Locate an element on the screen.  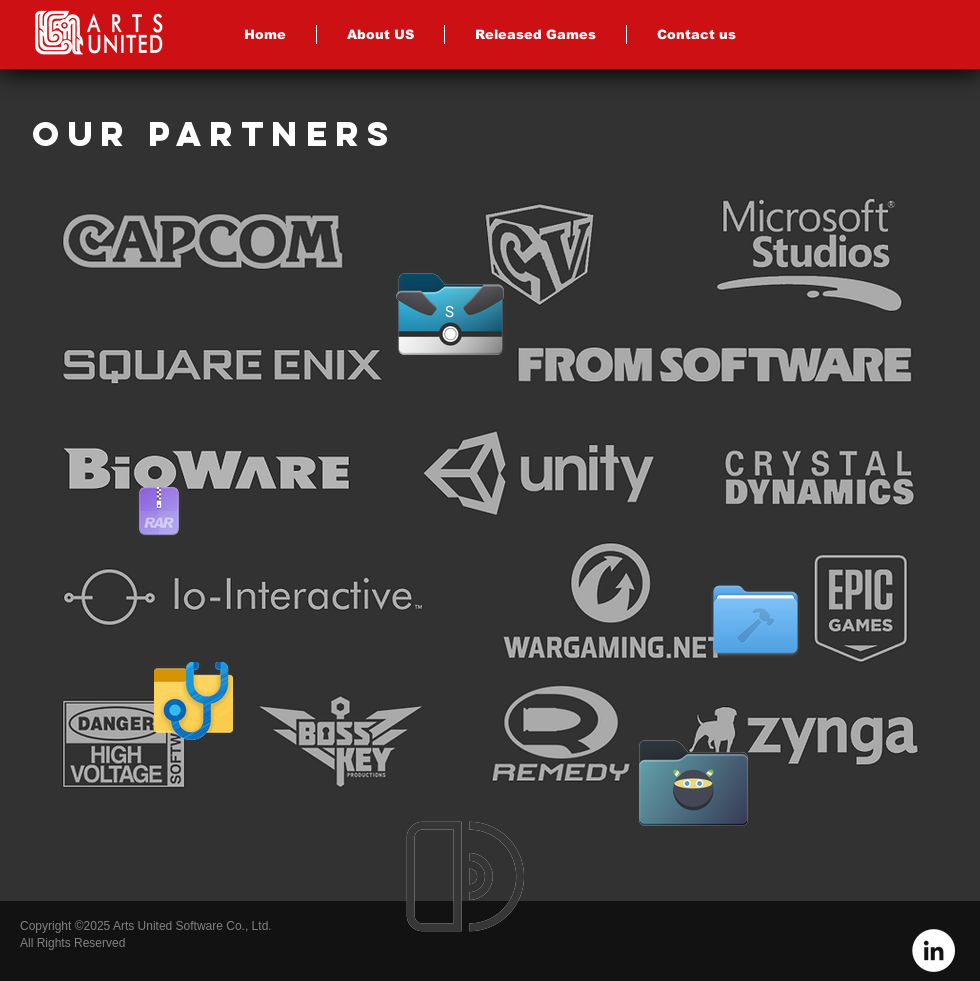
a compressed RAR archive file is located at coordinates (159, 511).